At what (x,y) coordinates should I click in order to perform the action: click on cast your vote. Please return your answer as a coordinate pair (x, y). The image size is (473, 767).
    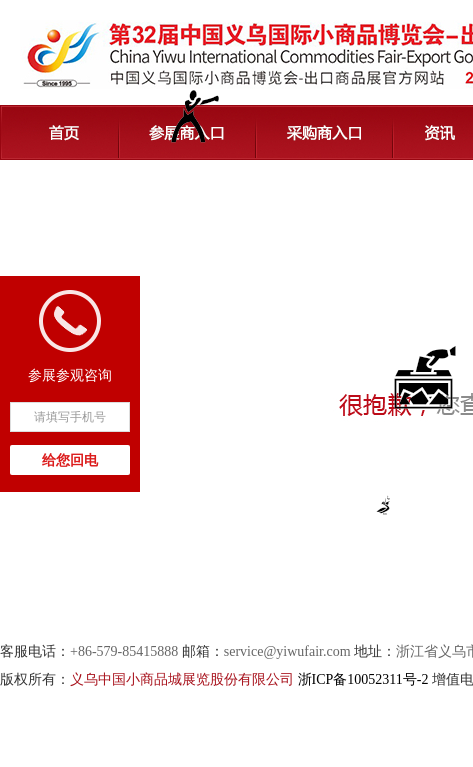
    Looking at the image, I should click on (423, 377).